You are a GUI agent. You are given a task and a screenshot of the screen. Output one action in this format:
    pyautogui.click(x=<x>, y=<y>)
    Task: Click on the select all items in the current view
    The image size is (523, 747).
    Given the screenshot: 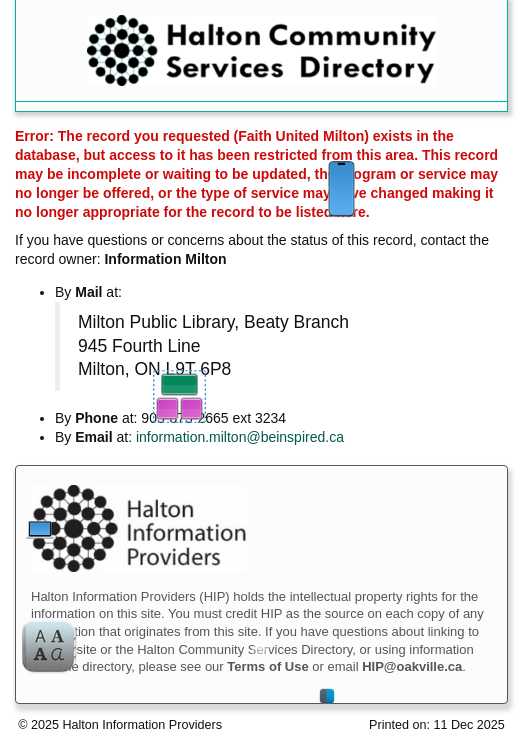 What is the action you would take?
    pyautogui.click(x=179, y=396)
    